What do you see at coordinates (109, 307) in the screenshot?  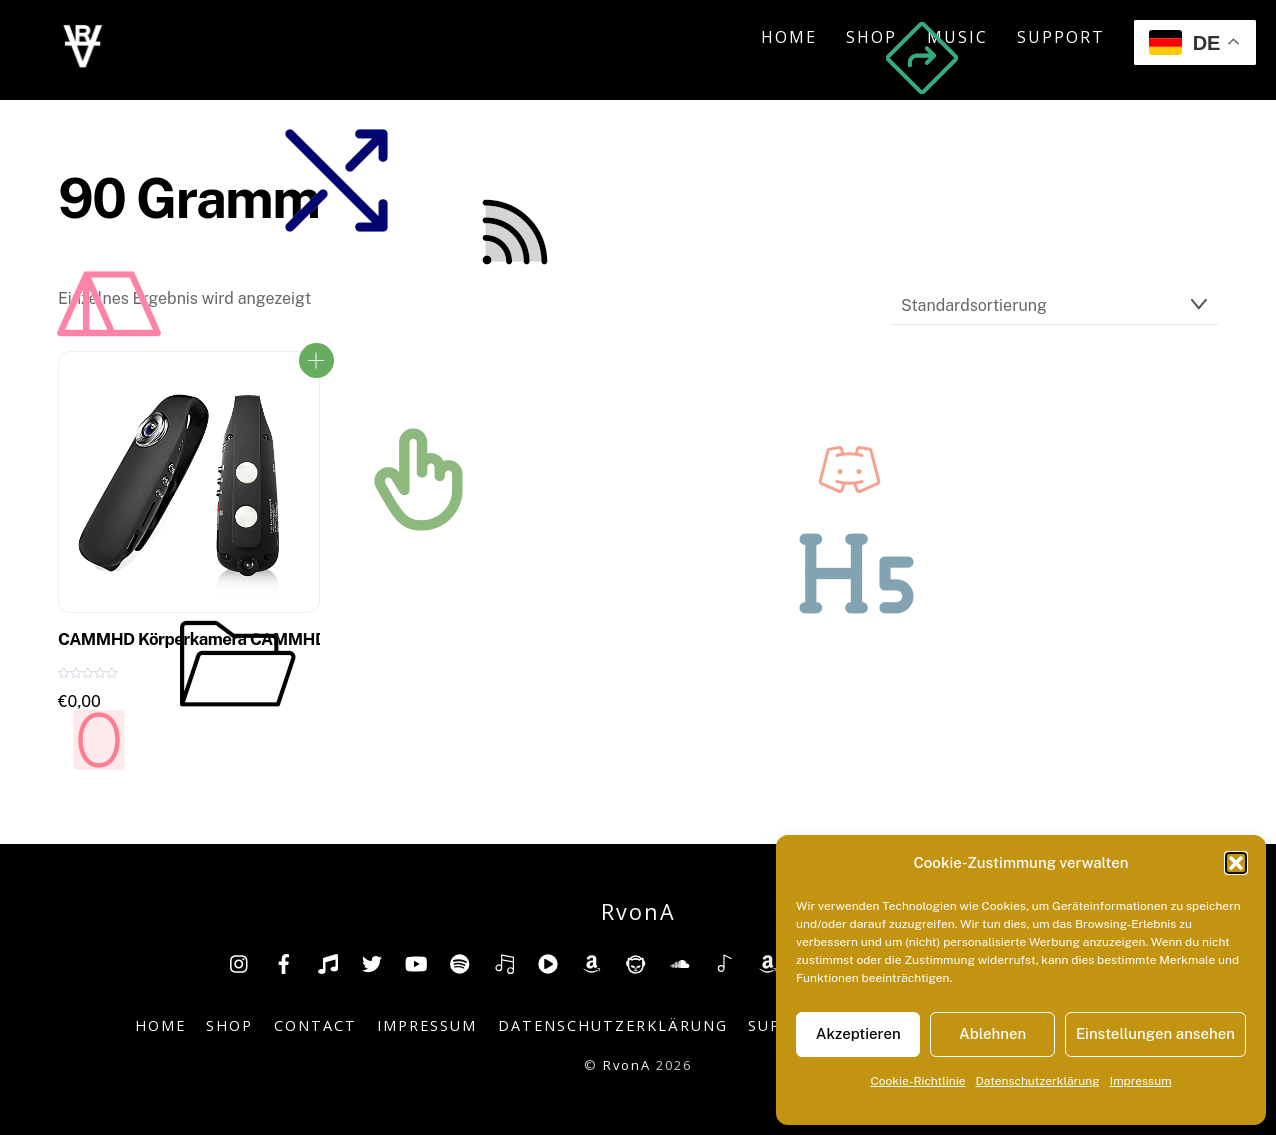 I see `view camping or outdoor locations` at bounding box center [109, 307].